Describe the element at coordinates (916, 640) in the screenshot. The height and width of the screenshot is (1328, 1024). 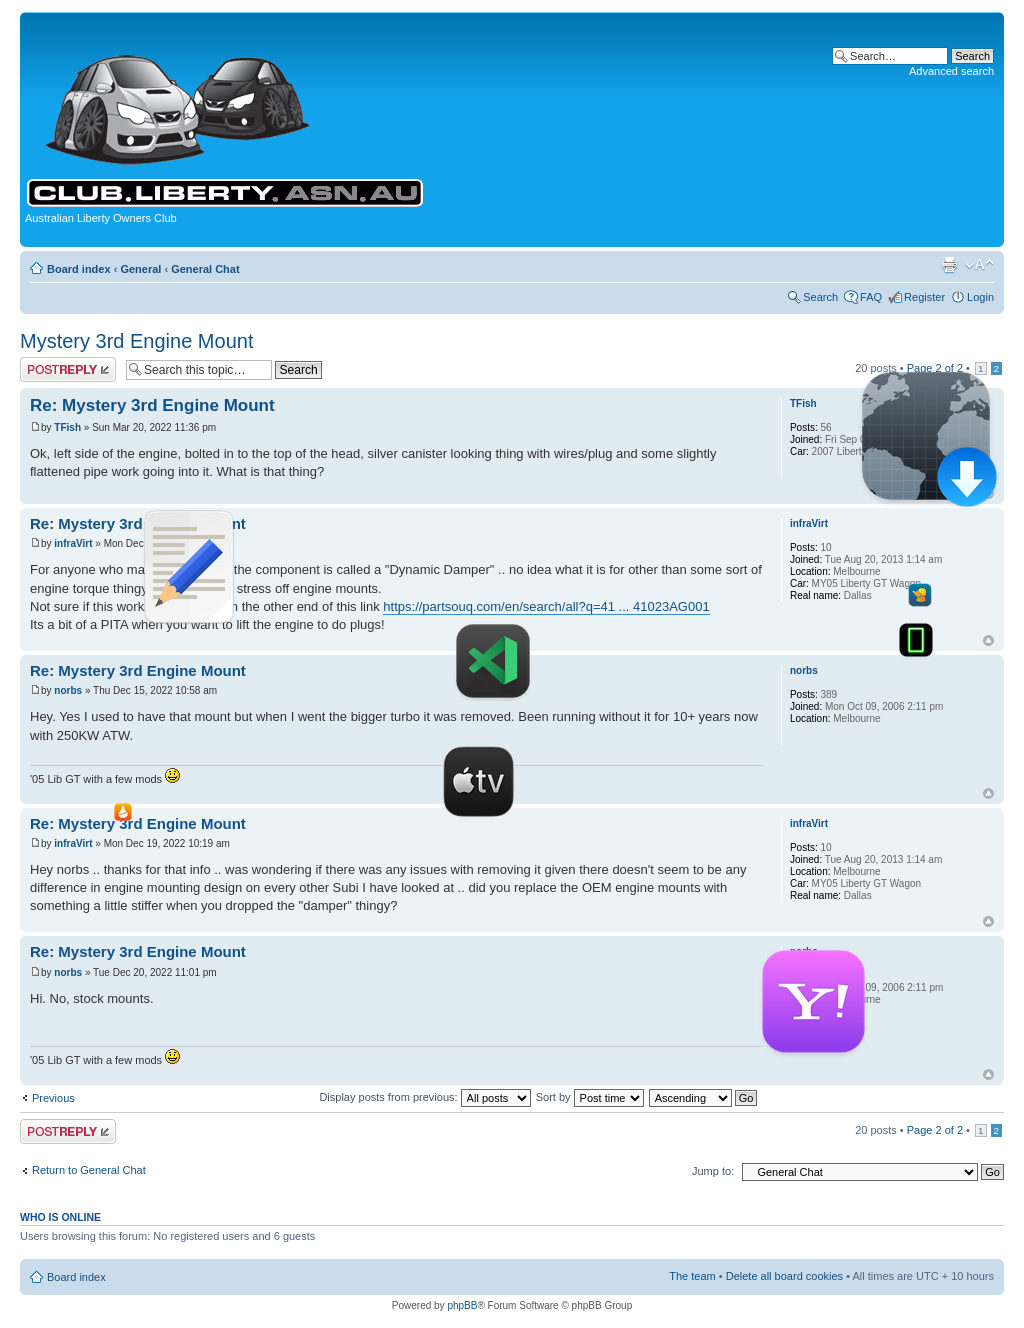
I see `launch portal reloaded game` at that location.